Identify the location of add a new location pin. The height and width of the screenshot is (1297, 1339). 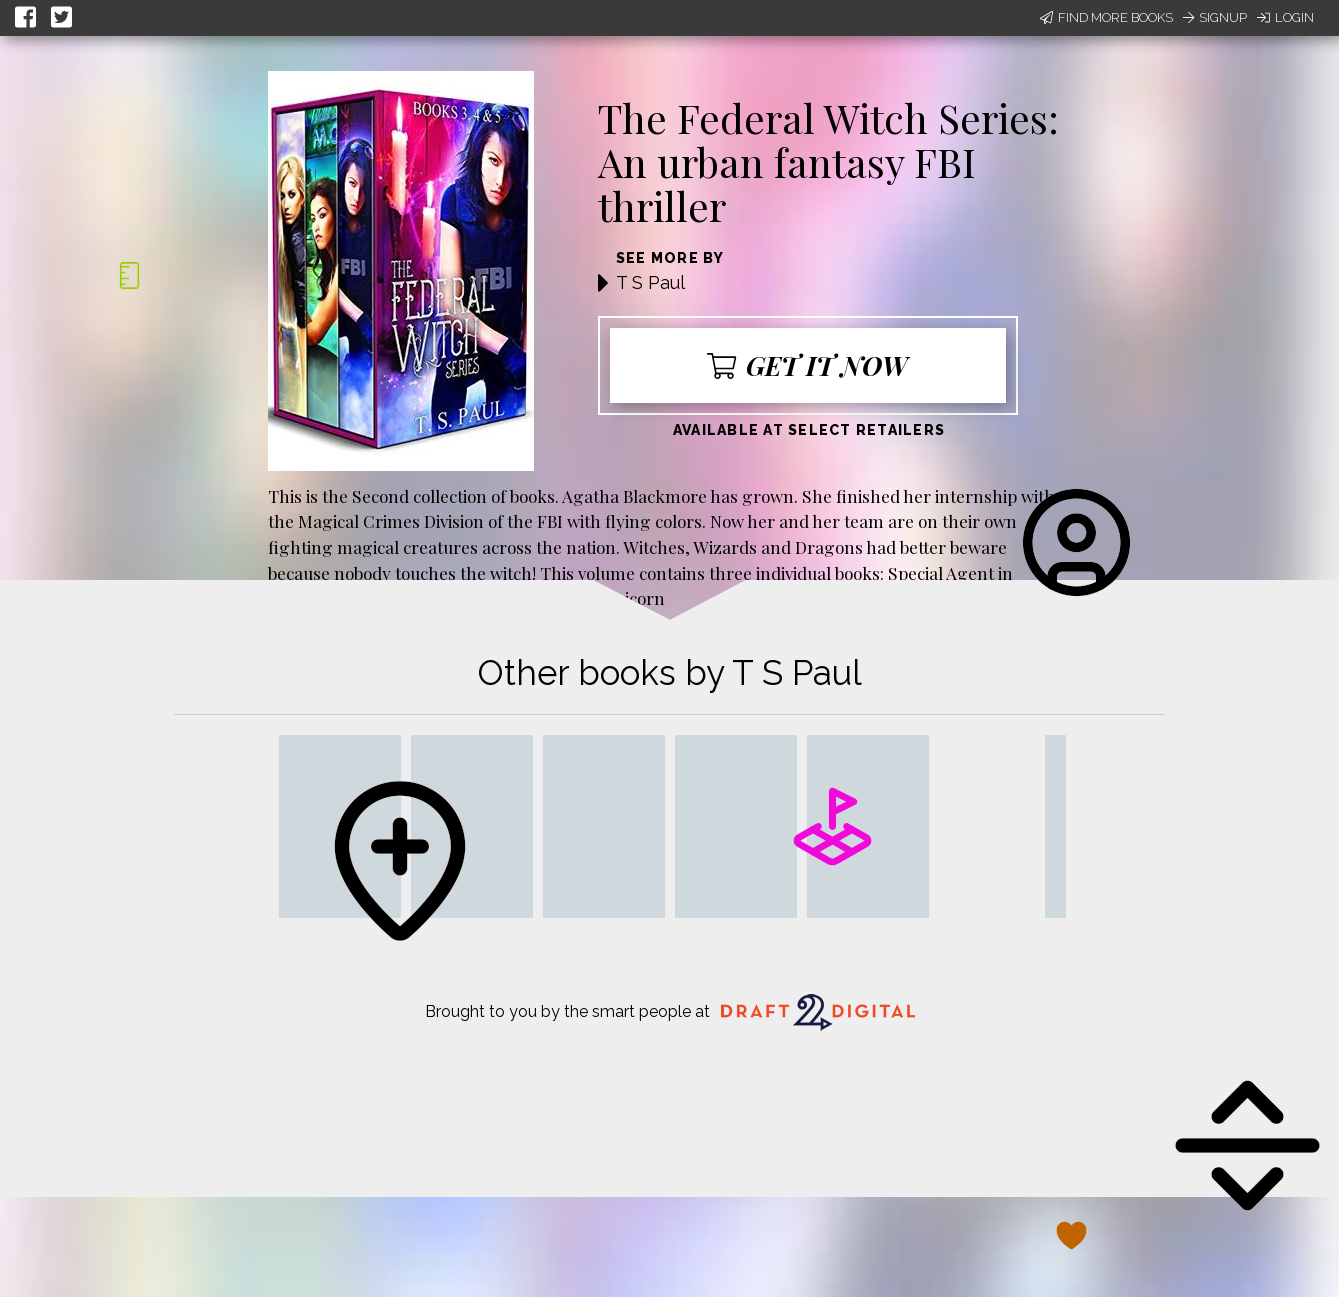
(400, 861).